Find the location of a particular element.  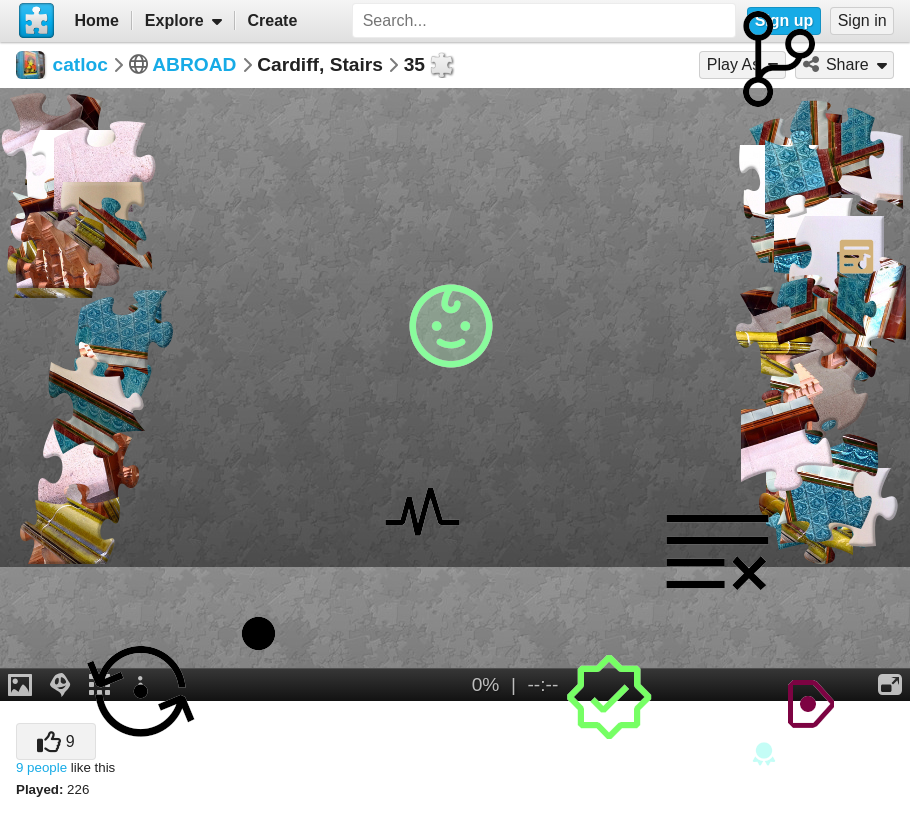

view activity or system pulse is located at coordinates (422, 514).